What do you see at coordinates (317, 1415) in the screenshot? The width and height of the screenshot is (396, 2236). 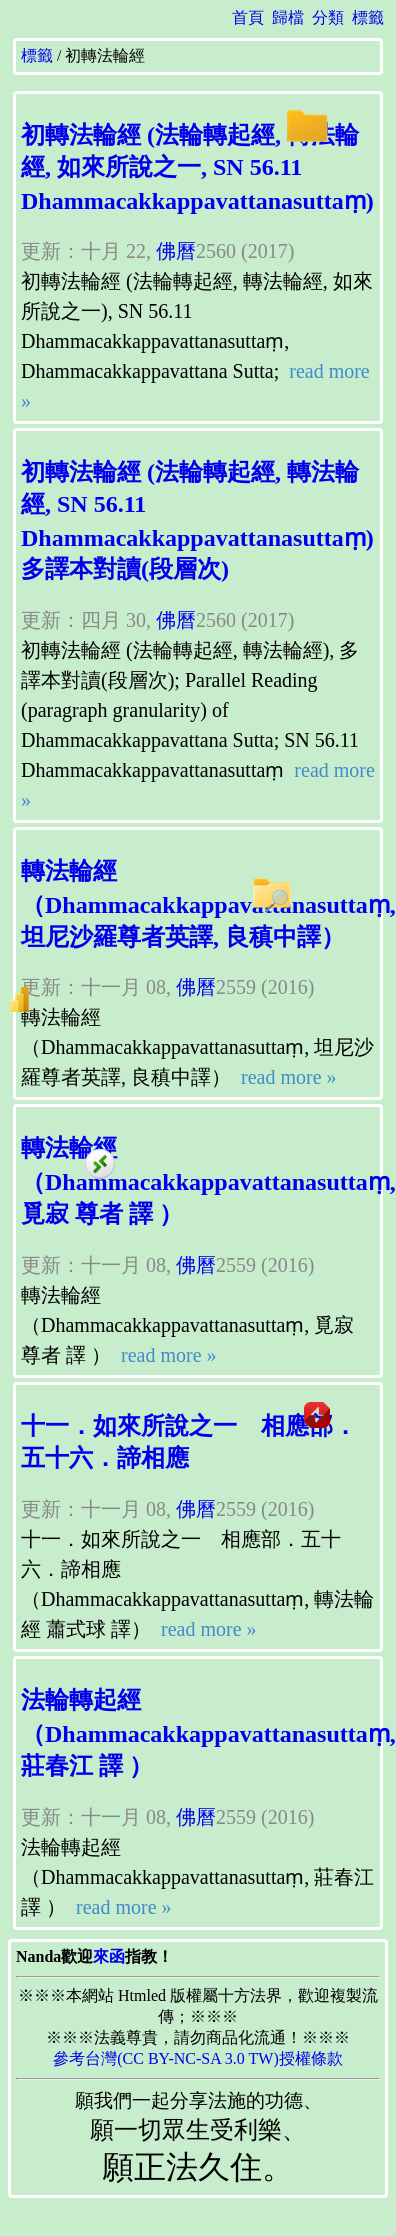 I see `launch chaos application` at bounding box center [317, 1415].